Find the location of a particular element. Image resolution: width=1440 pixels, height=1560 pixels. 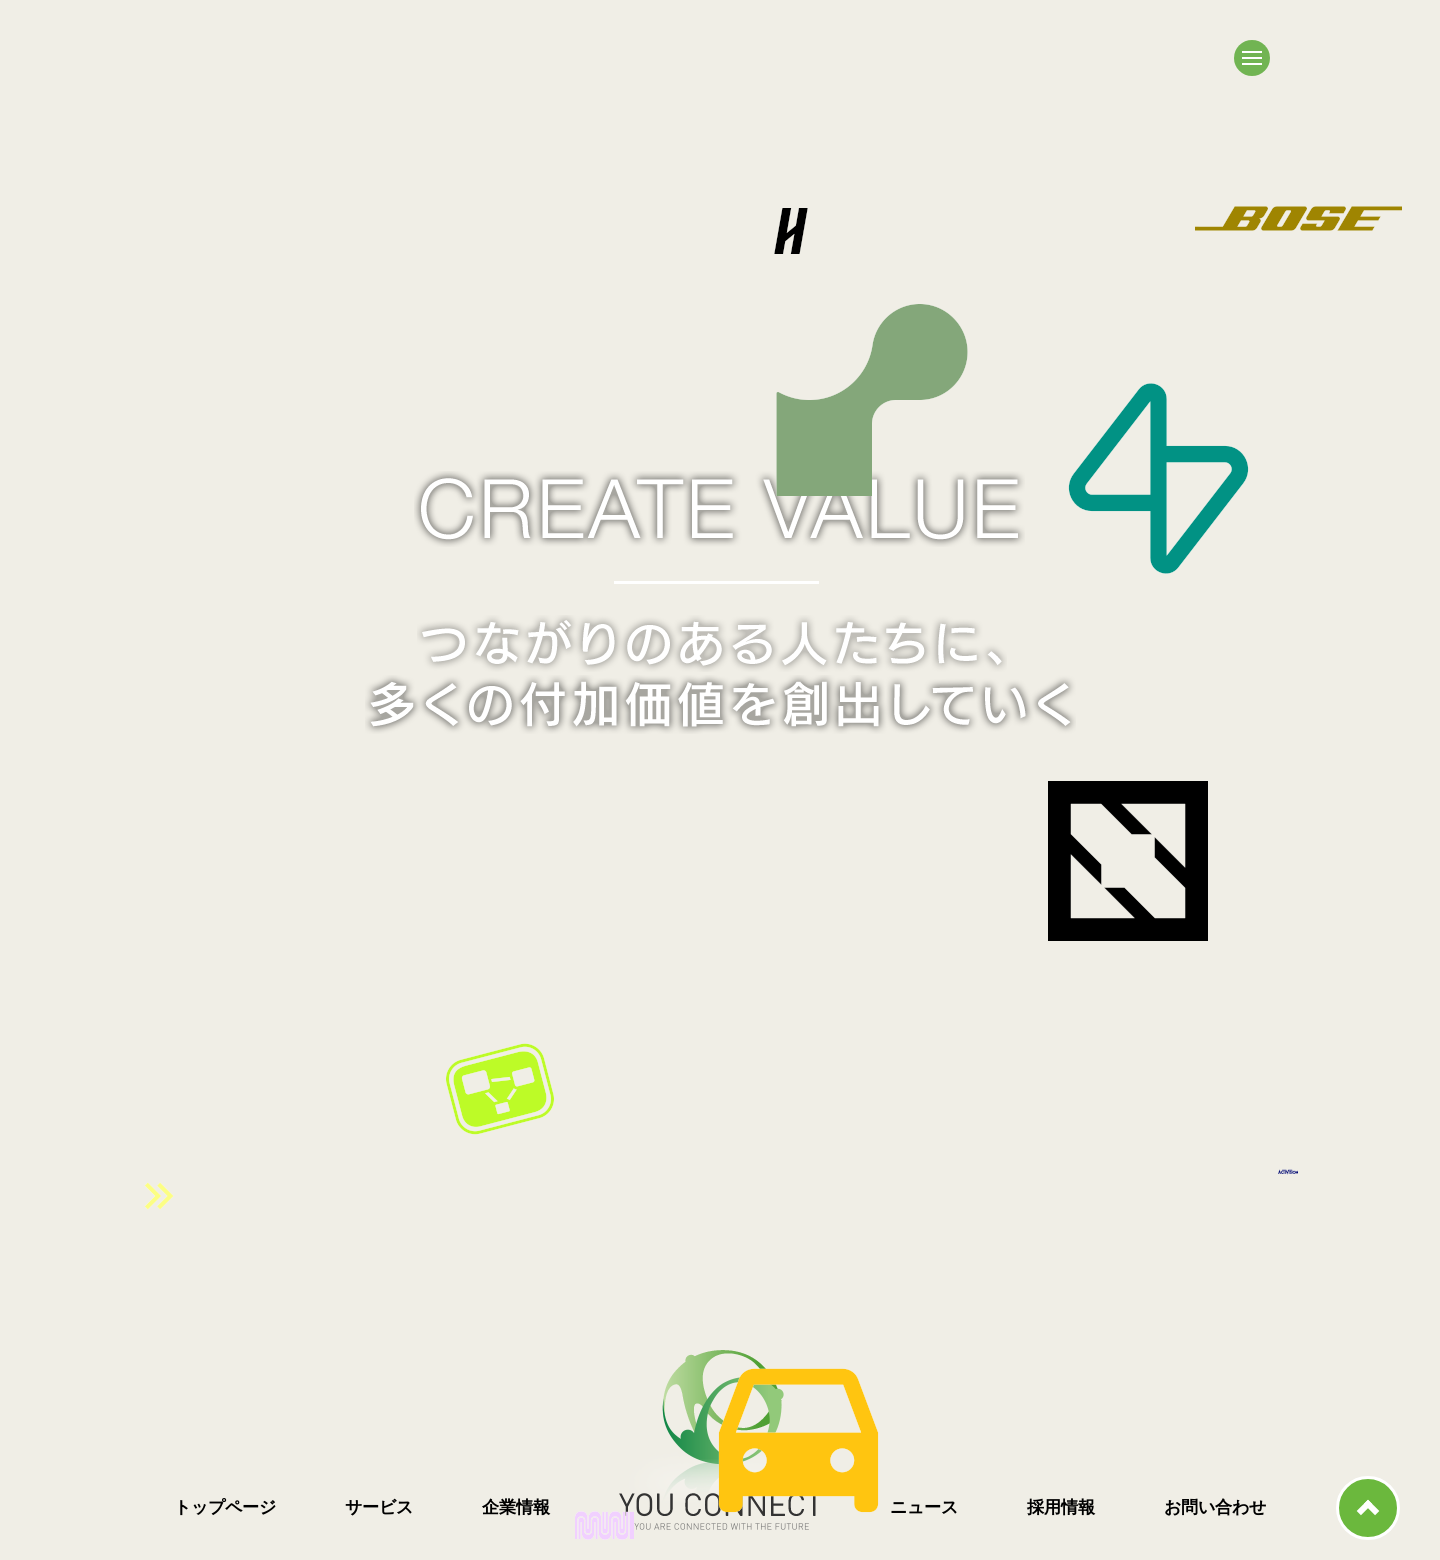

navigate to CNCF (Cloud Native Computing Foundation) website or resources is located at coordinates (1128, 861).